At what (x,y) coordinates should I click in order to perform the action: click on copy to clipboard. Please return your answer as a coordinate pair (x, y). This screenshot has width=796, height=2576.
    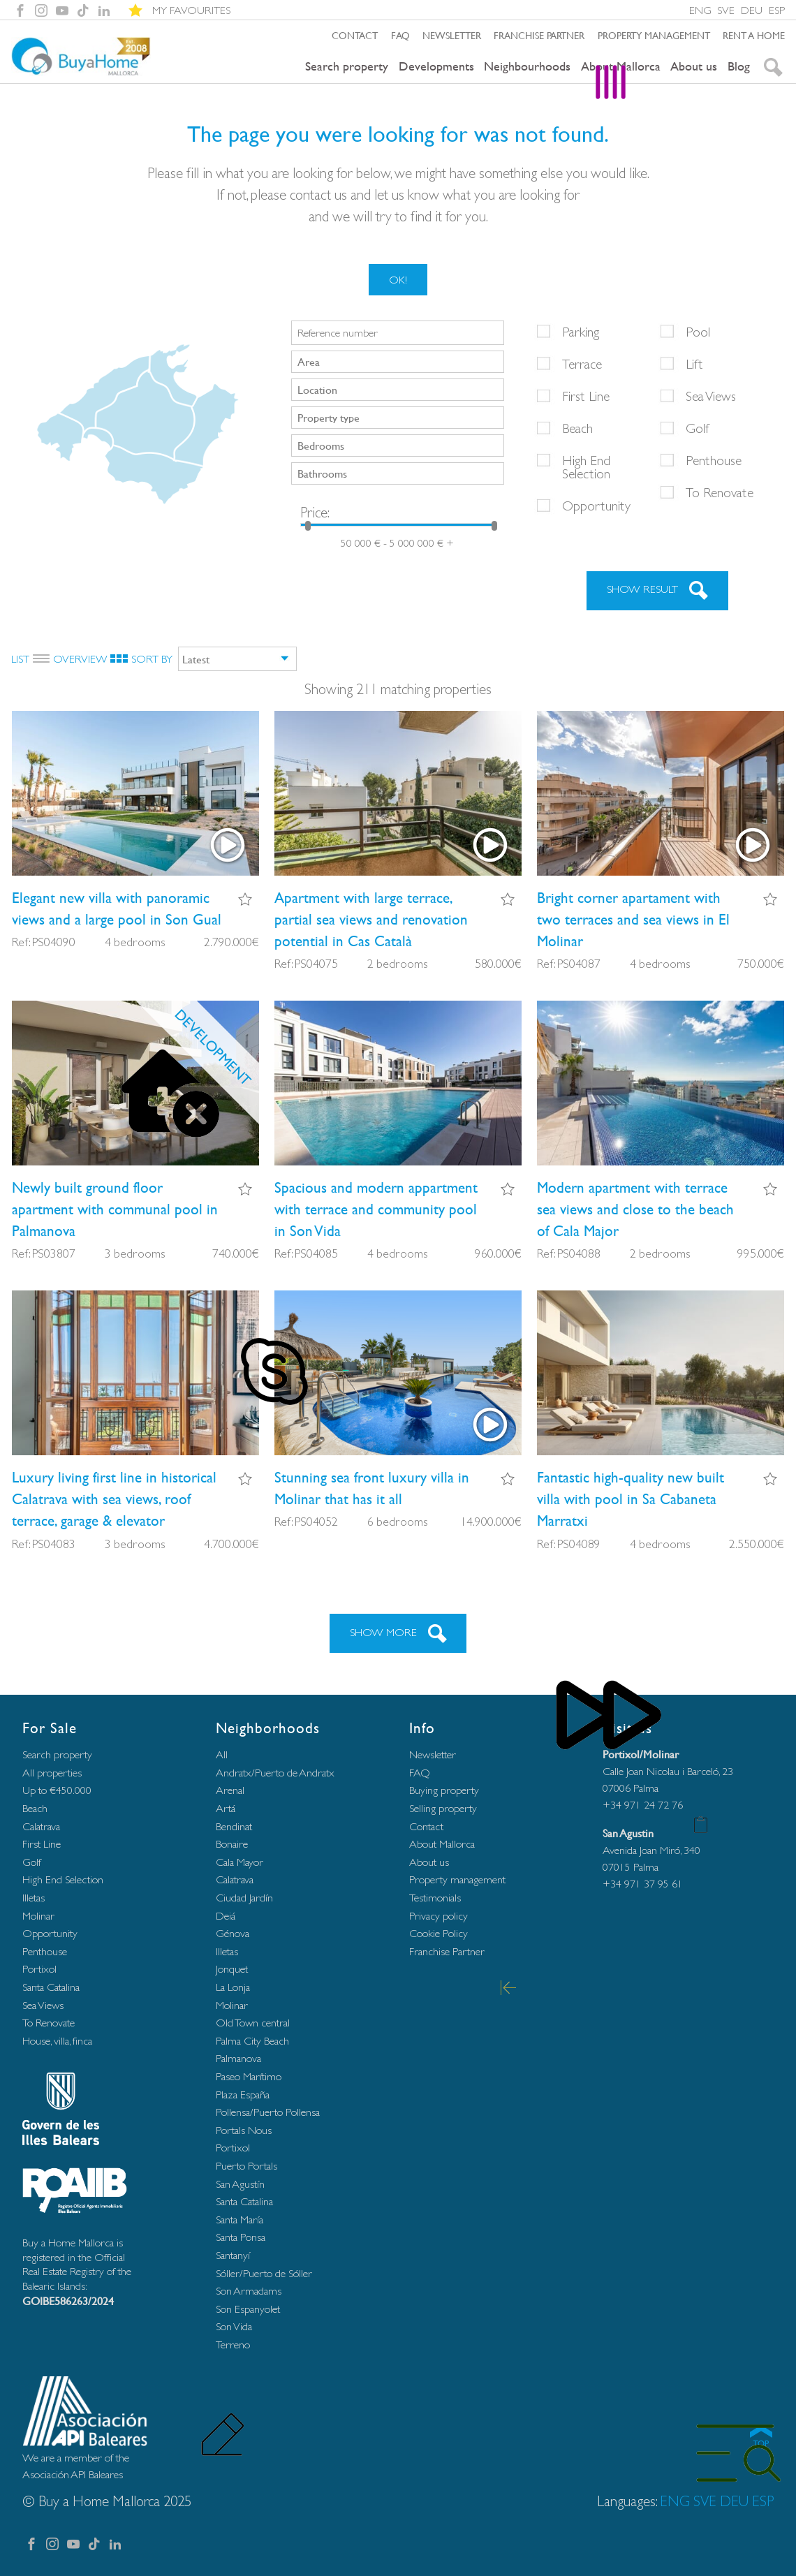
    Looking at the image, I should click on (700, 1825).